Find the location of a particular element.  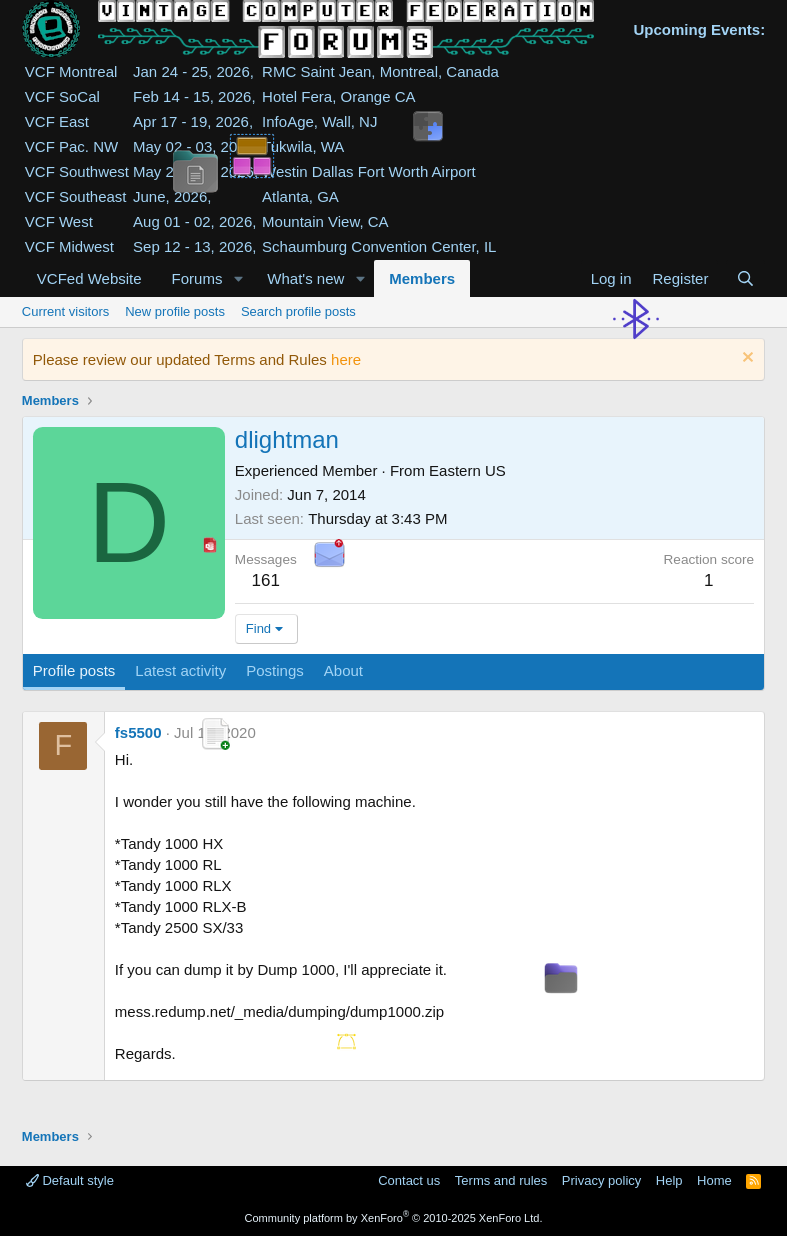

create a new text document is located at coordinates (215, 733).